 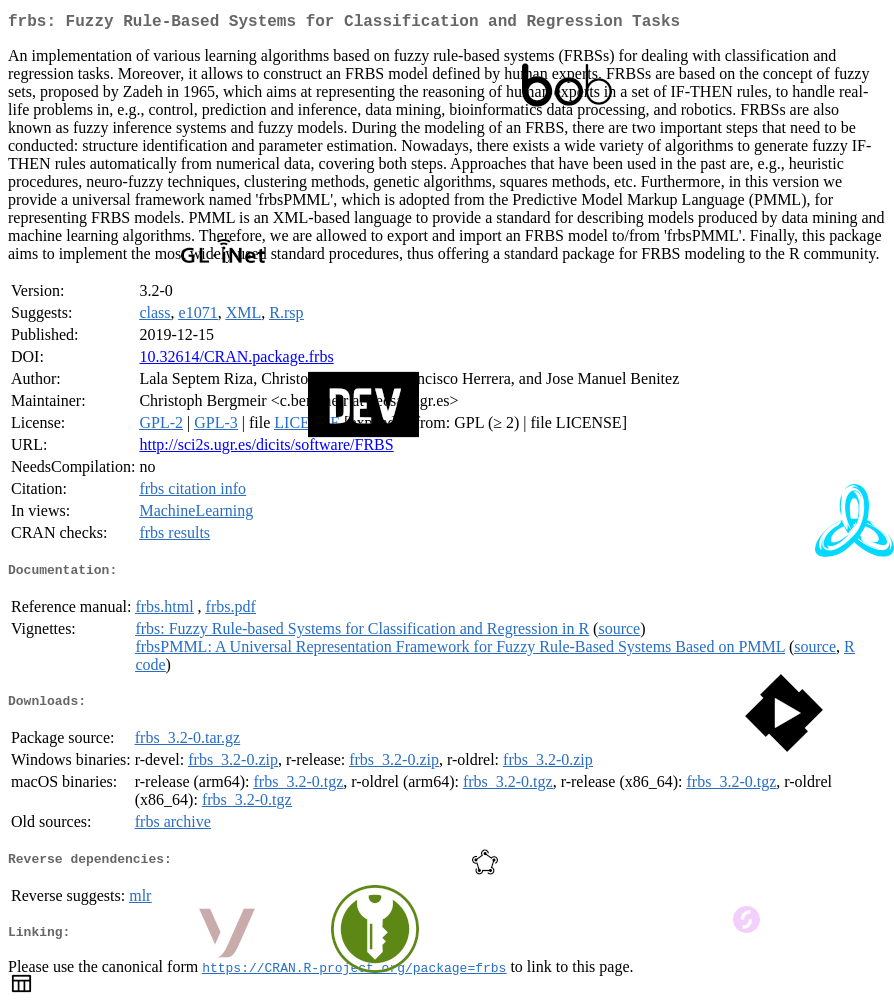 I want to click on open the Emby media server app, so click(x=784, y=713).